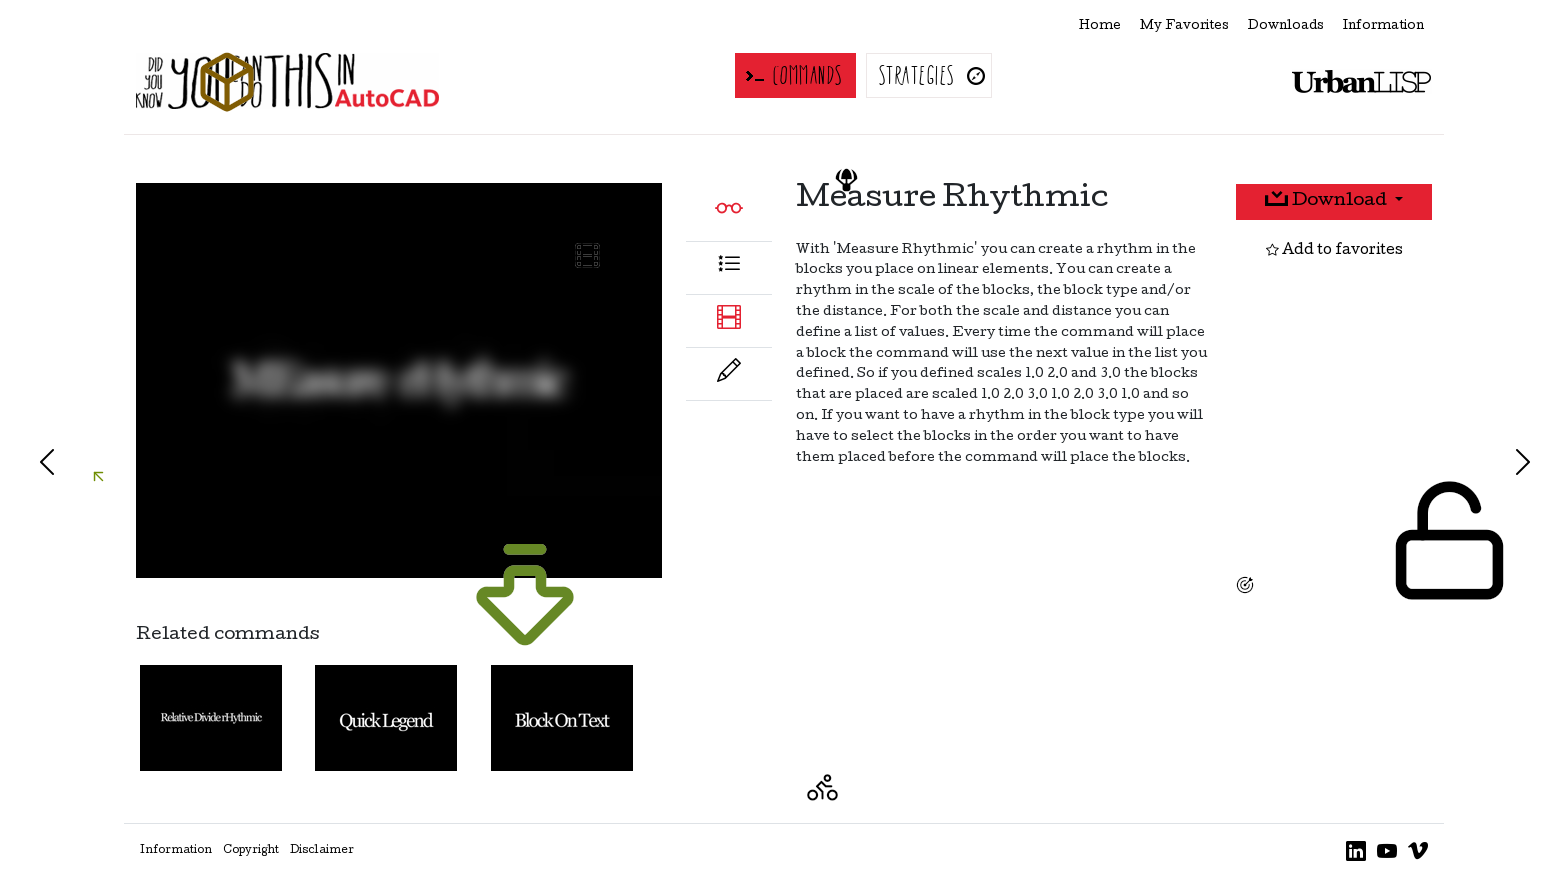 Image resolution: width=1568 pixels, height=886 pixels. What do you see at coordinates (525, 592) in the screenshot?
I see `download file to device` at bounding box center [525, 592].